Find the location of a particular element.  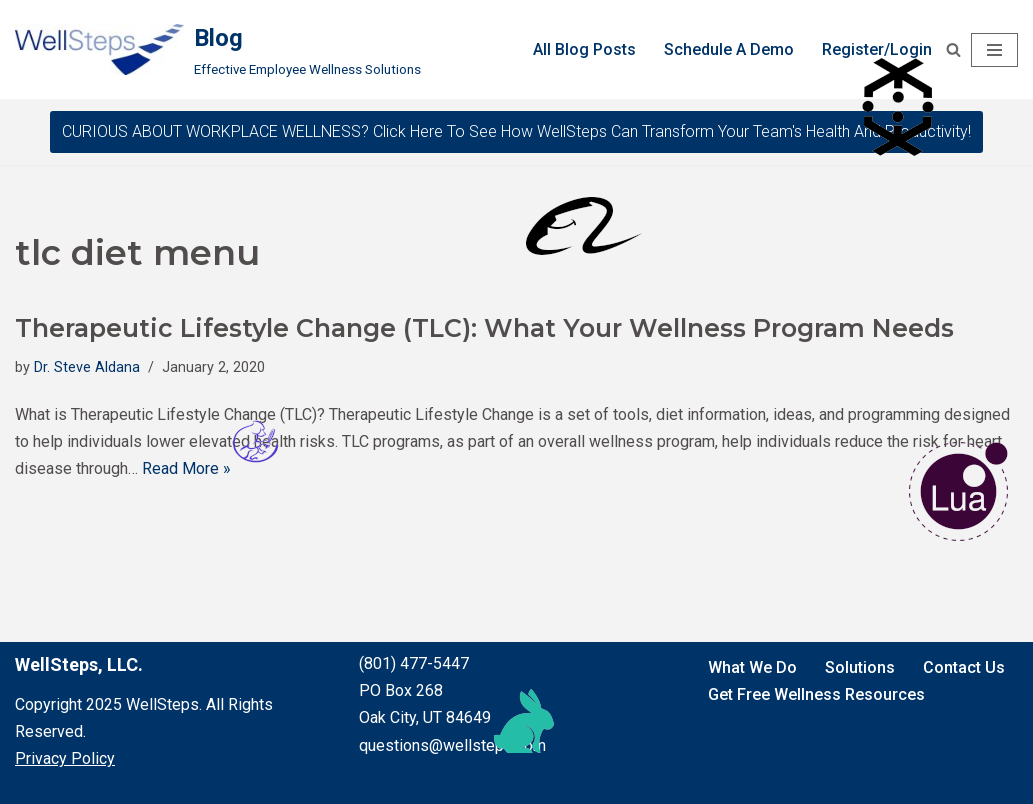

visit the CodeMirror website or documentation is located at coordinates (255, 441).